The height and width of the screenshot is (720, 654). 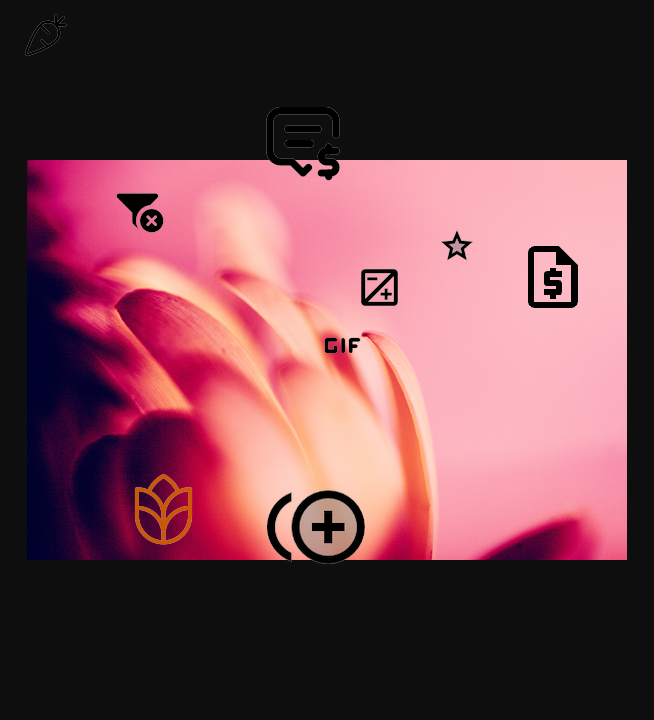 I want to click on add a duplicate control point, so click(x=316, y=527).